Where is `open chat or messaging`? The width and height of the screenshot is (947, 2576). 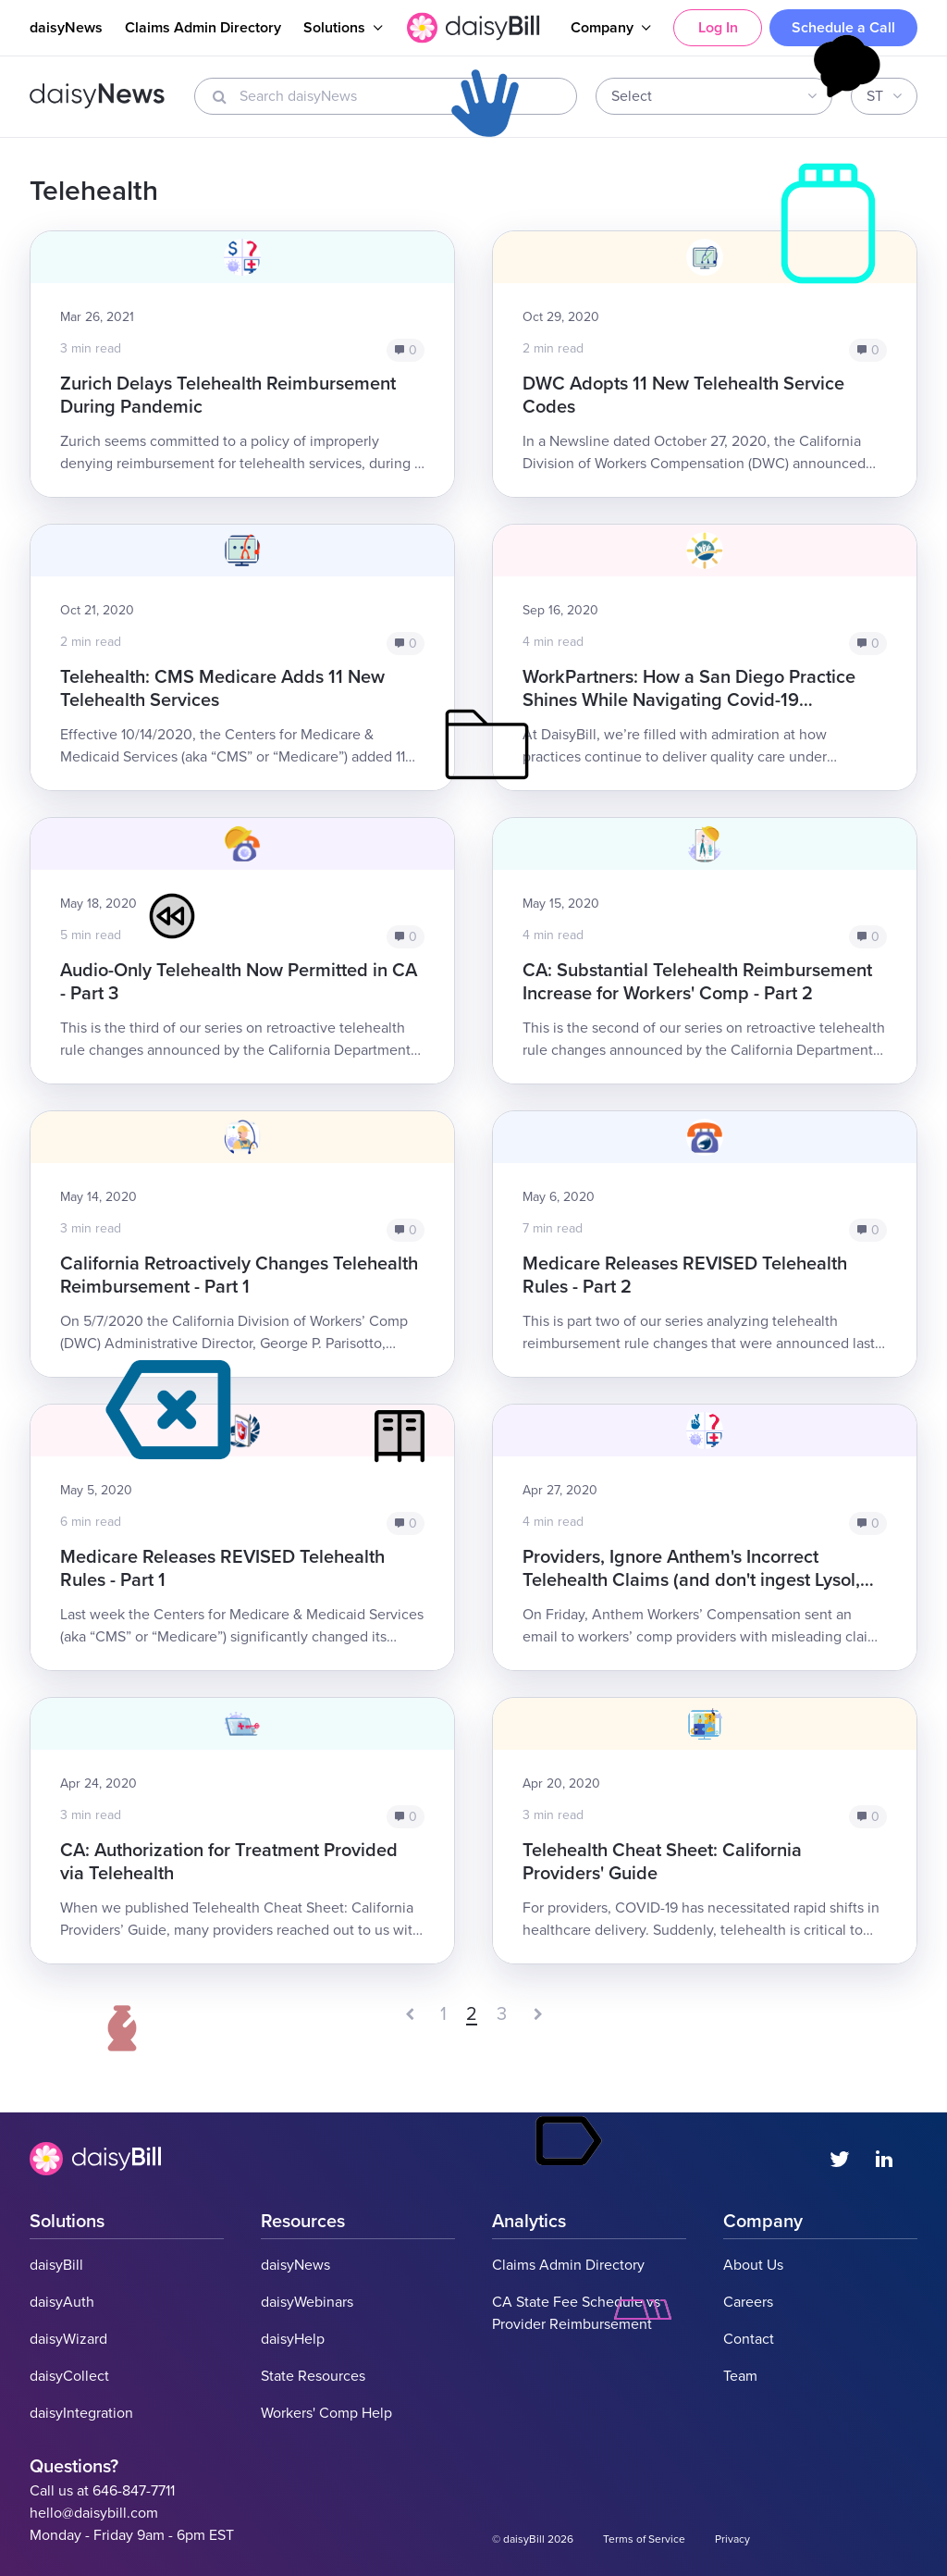
open chat or messaging is located at coordinates (845, 66).